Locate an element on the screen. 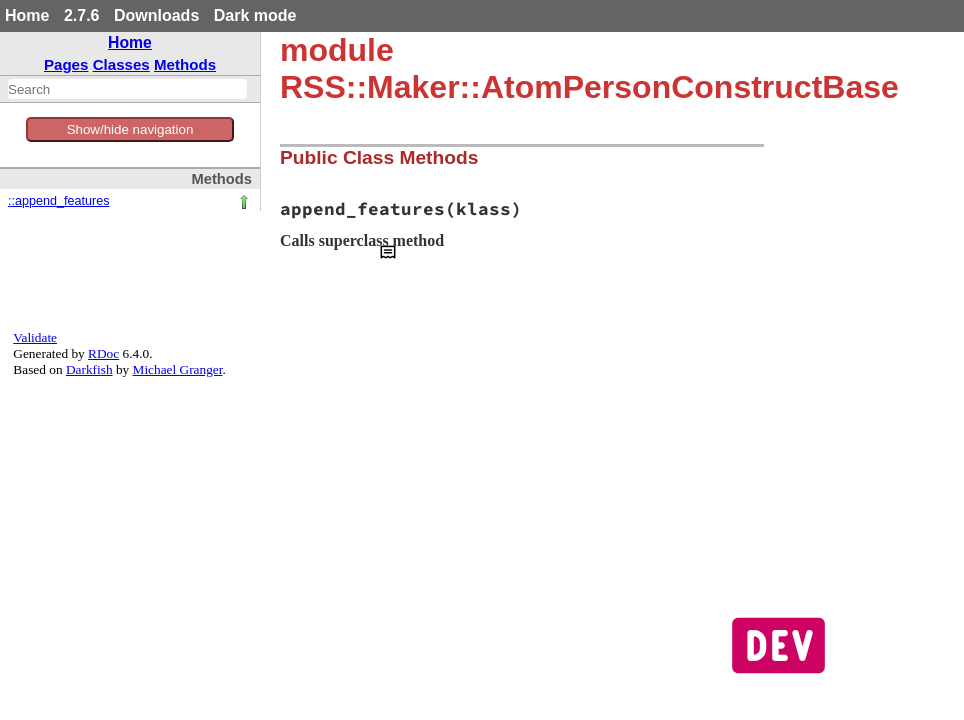  view purchase receipt or transaction history is located at coordinates (388, 252).